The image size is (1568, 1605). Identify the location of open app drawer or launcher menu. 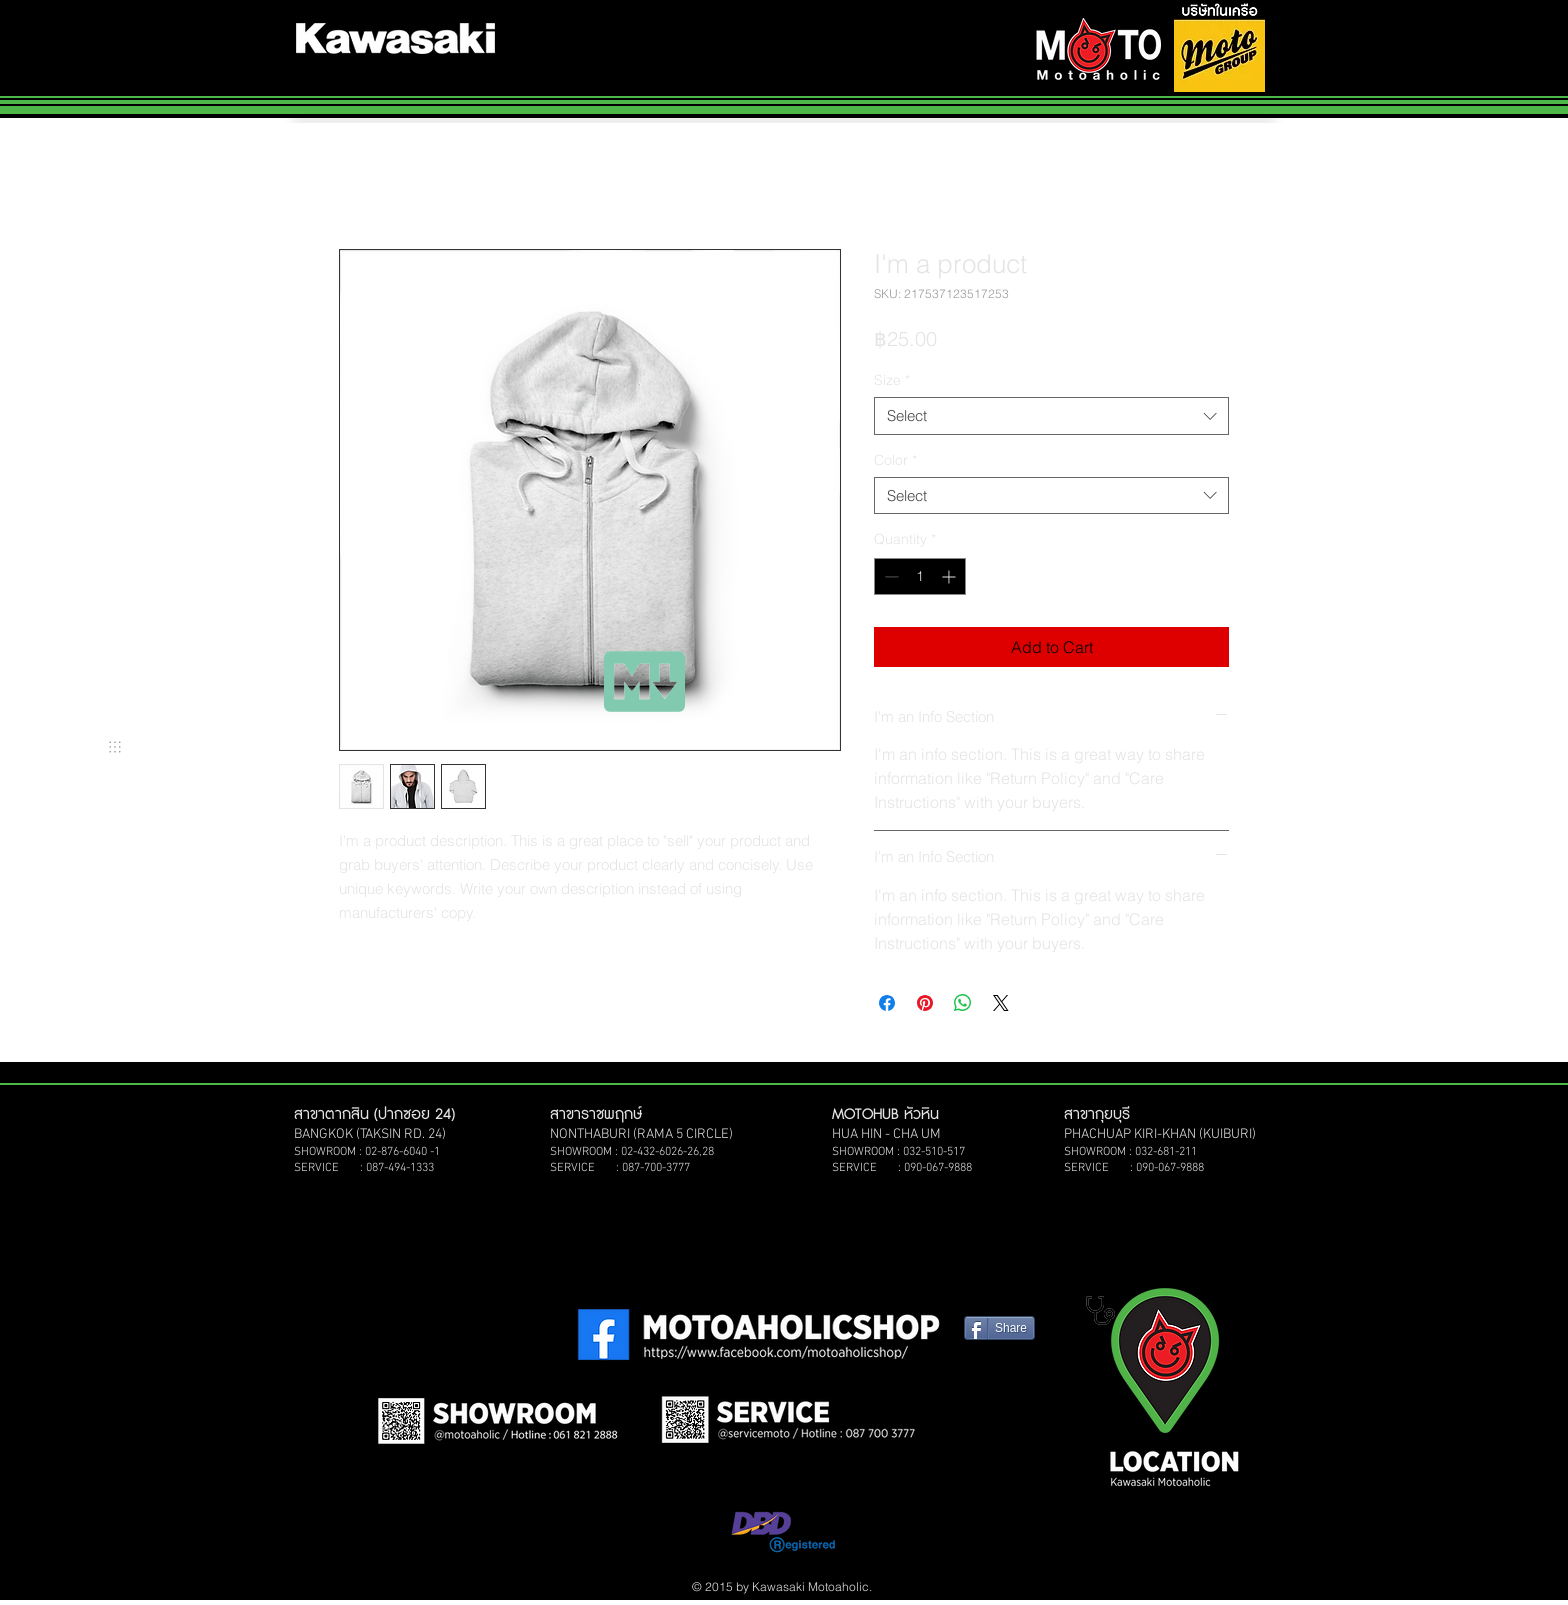
(115, 747).